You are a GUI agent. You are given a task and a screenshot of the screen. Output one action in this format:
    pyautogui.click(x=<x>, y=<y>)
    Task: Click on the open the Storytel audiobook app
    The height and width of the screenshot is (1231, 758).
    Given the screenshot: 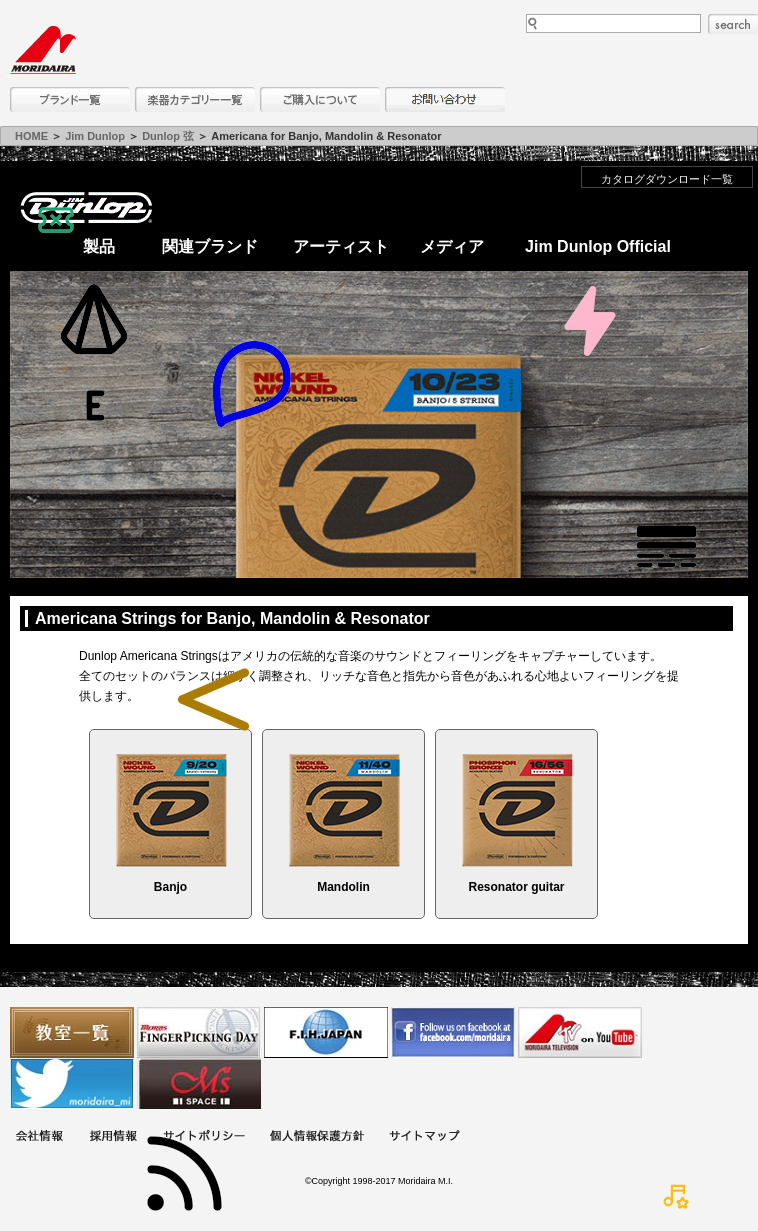 What is the action you would take?
    pyautogui.click(x=252, y=384)
    